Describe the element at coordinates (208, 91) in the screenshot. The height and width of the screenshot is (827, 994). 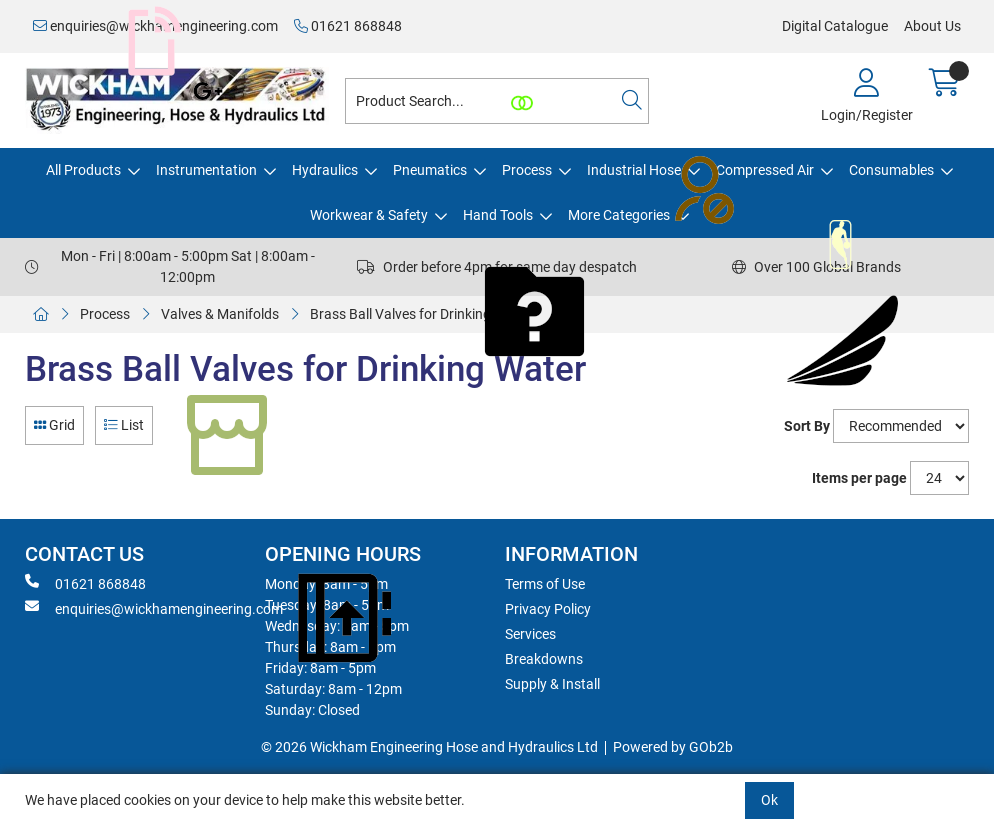
I see `google+ social media logo` at that location.